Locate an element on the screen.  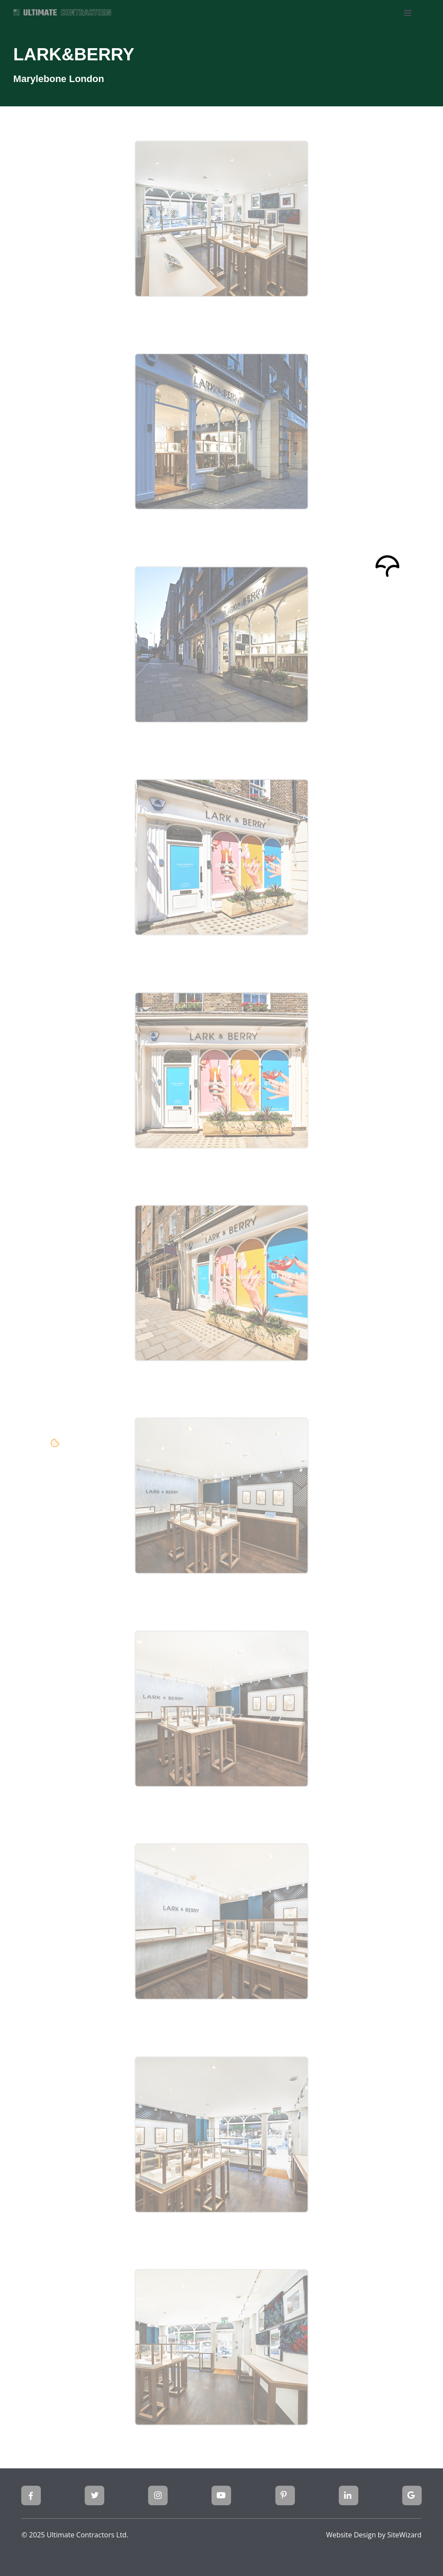
manage cookie preferences is located at coordinates (55, 1443).